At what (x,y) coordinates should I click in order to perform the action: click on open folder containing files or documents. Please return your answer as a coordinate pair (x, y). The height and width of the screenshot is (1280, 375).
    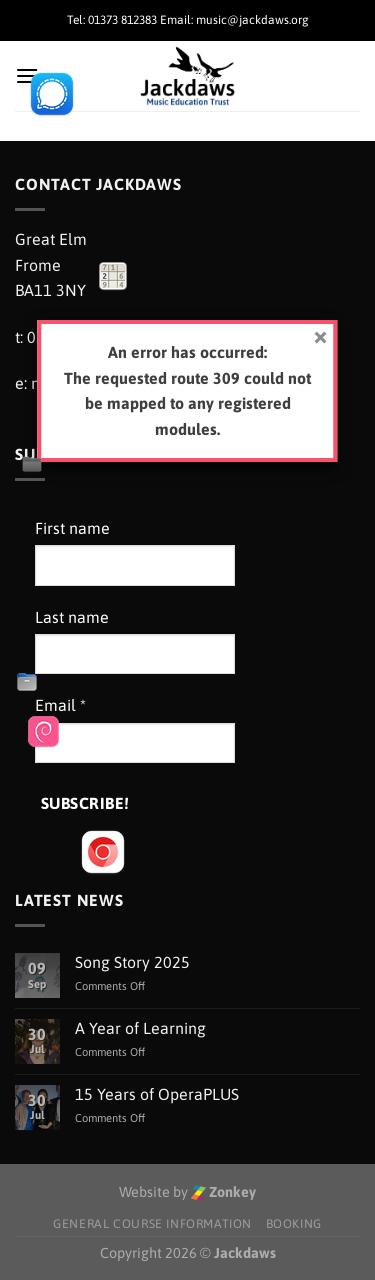
    Looking at the image, I should click on (32, 464).